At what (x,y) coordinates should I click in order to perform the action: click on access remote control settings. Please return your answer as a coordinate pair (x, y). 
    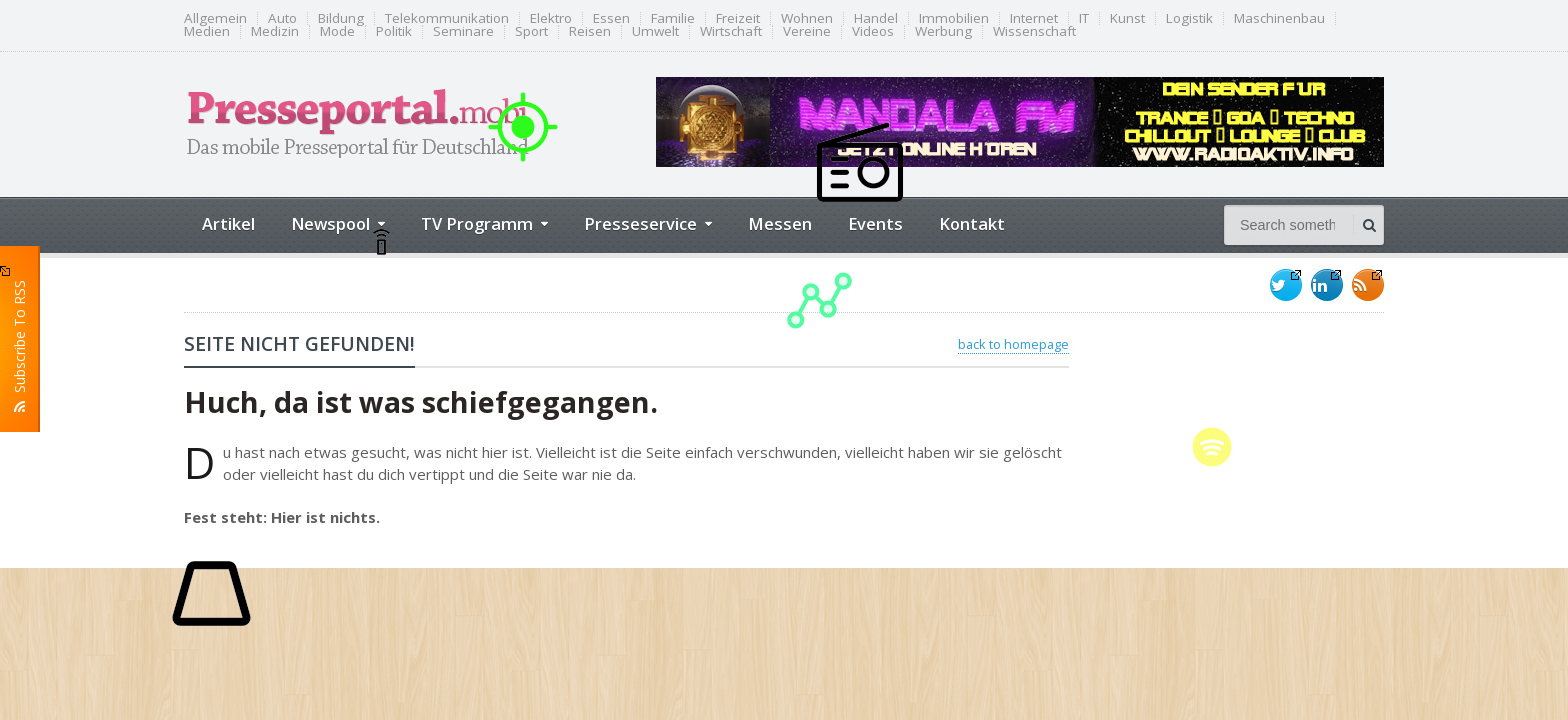
    Looking at the image, I should click on (381, 242).